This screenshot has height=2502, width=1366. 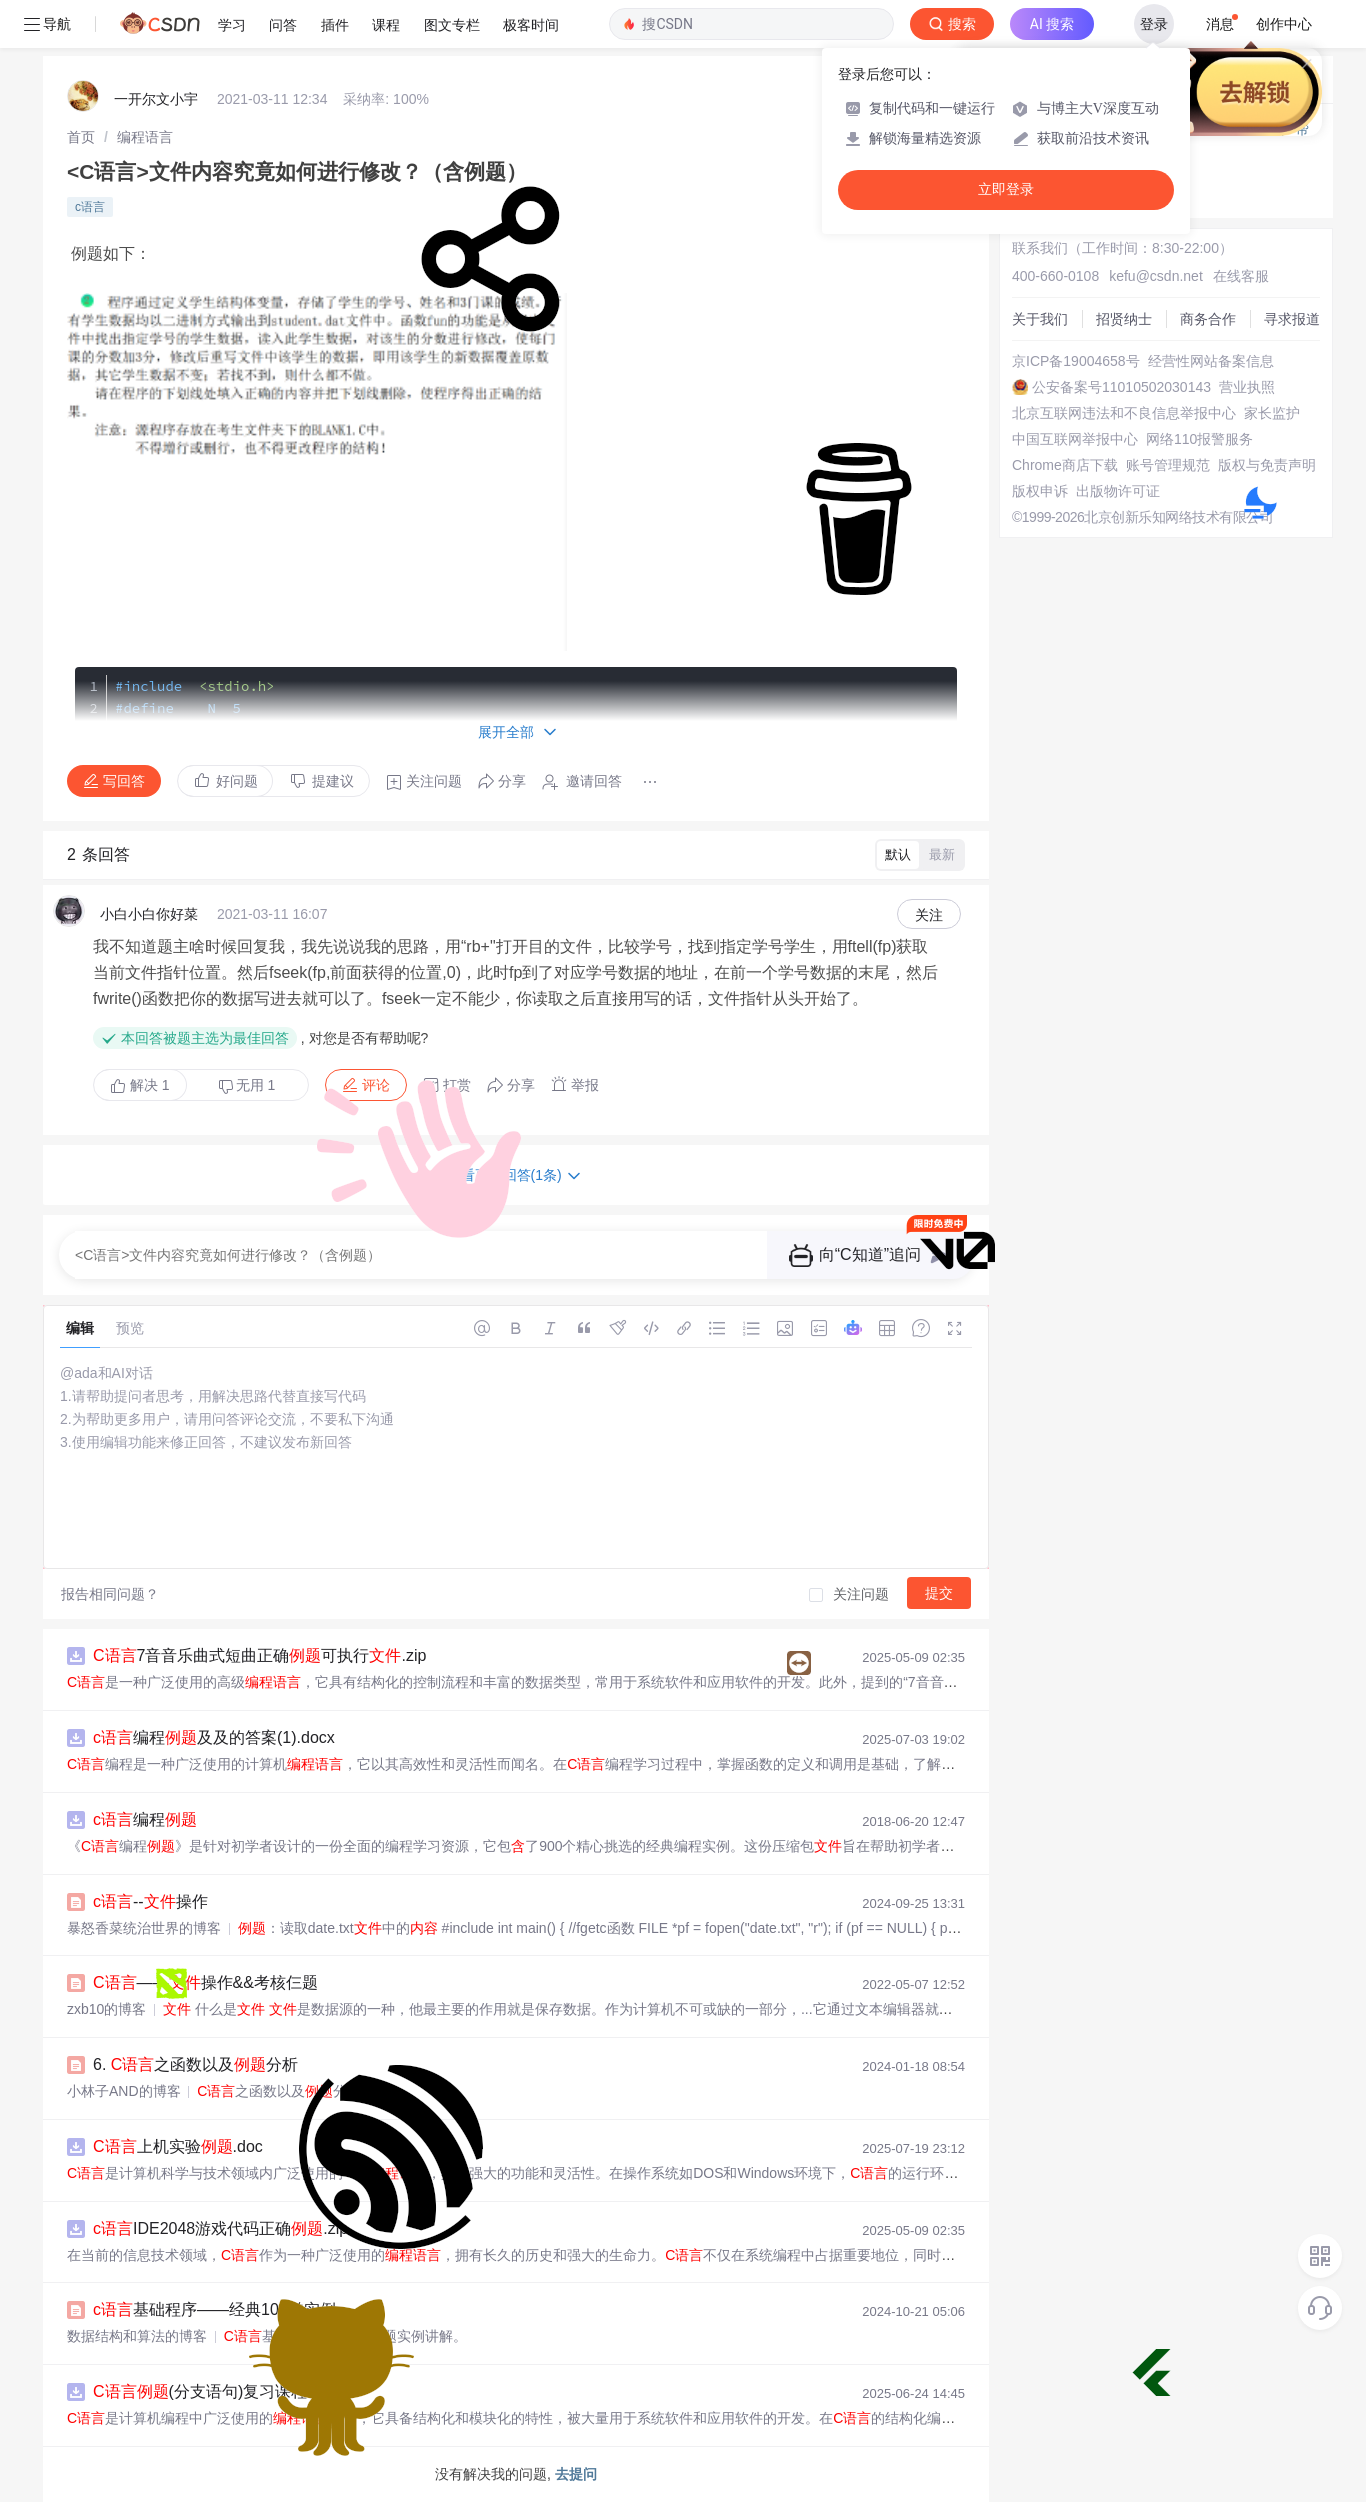 What do you see at coordinates (1151, 2372) in the screenshot?
I see `flutter framework logo` at bounding box center [1151, 2372].